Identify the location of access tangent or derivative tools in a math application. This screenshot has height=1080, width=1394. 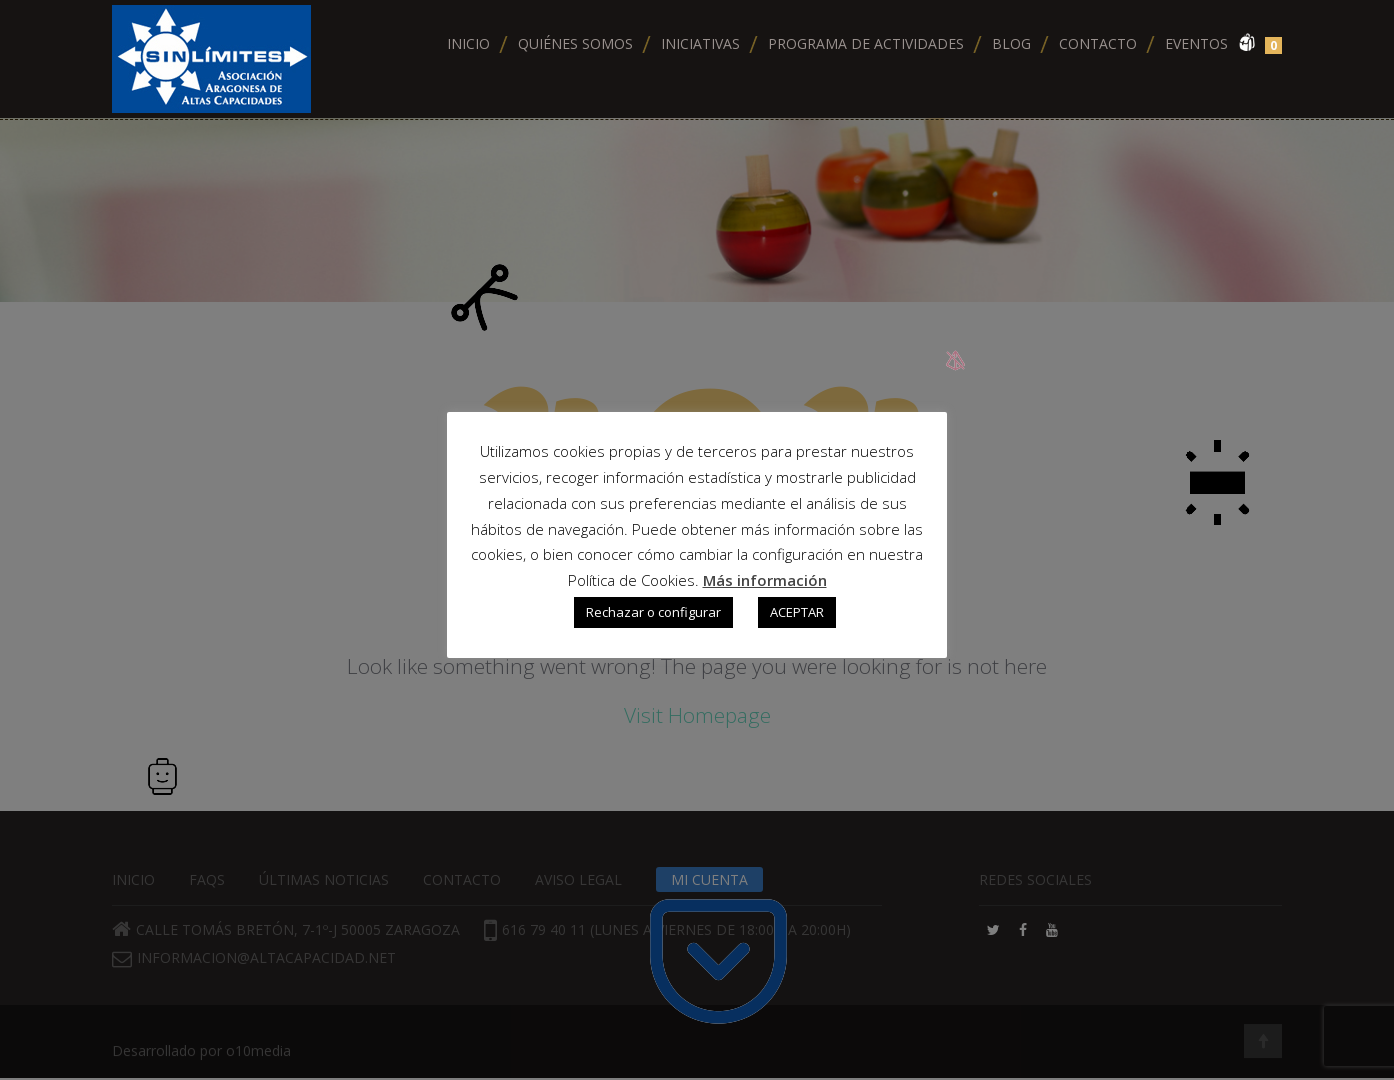
(484, 297).